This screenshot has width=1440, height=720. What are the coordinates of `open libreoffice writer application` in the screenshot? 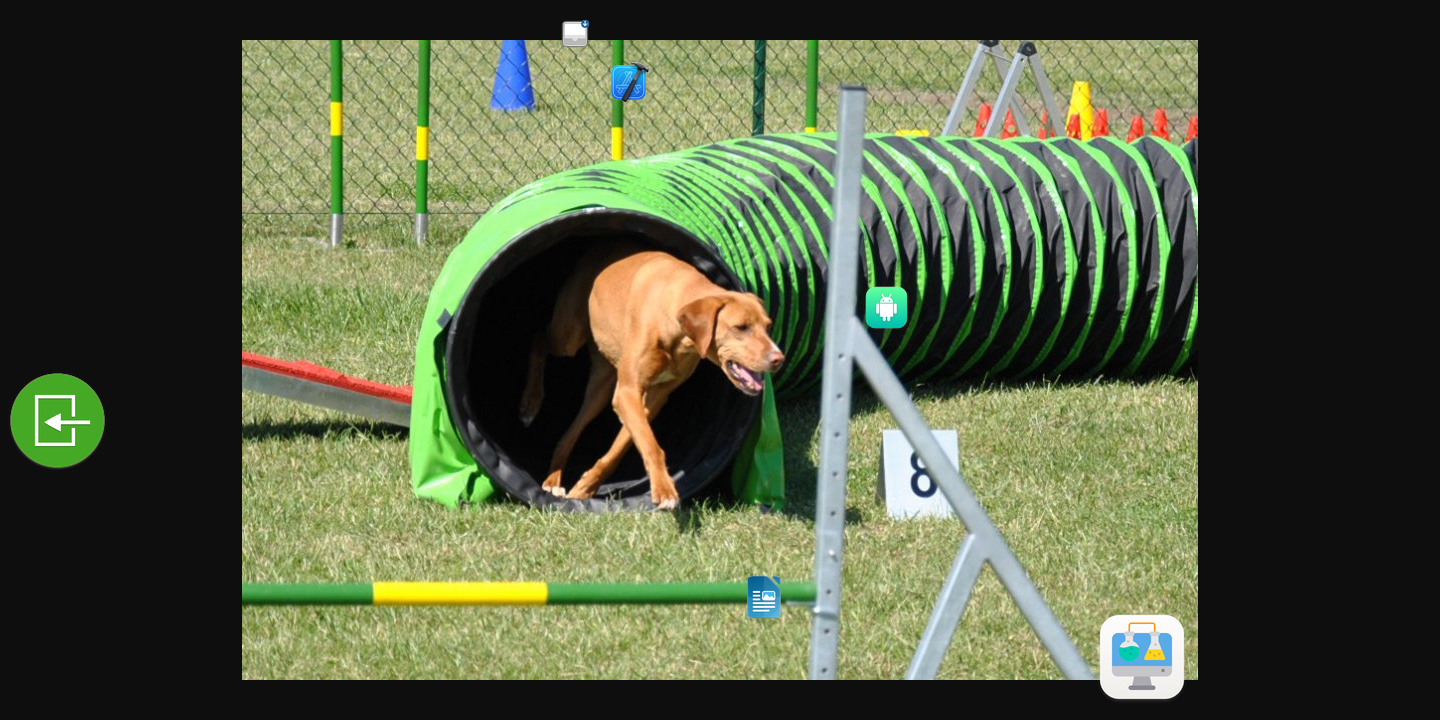 It's located at (764, 597).